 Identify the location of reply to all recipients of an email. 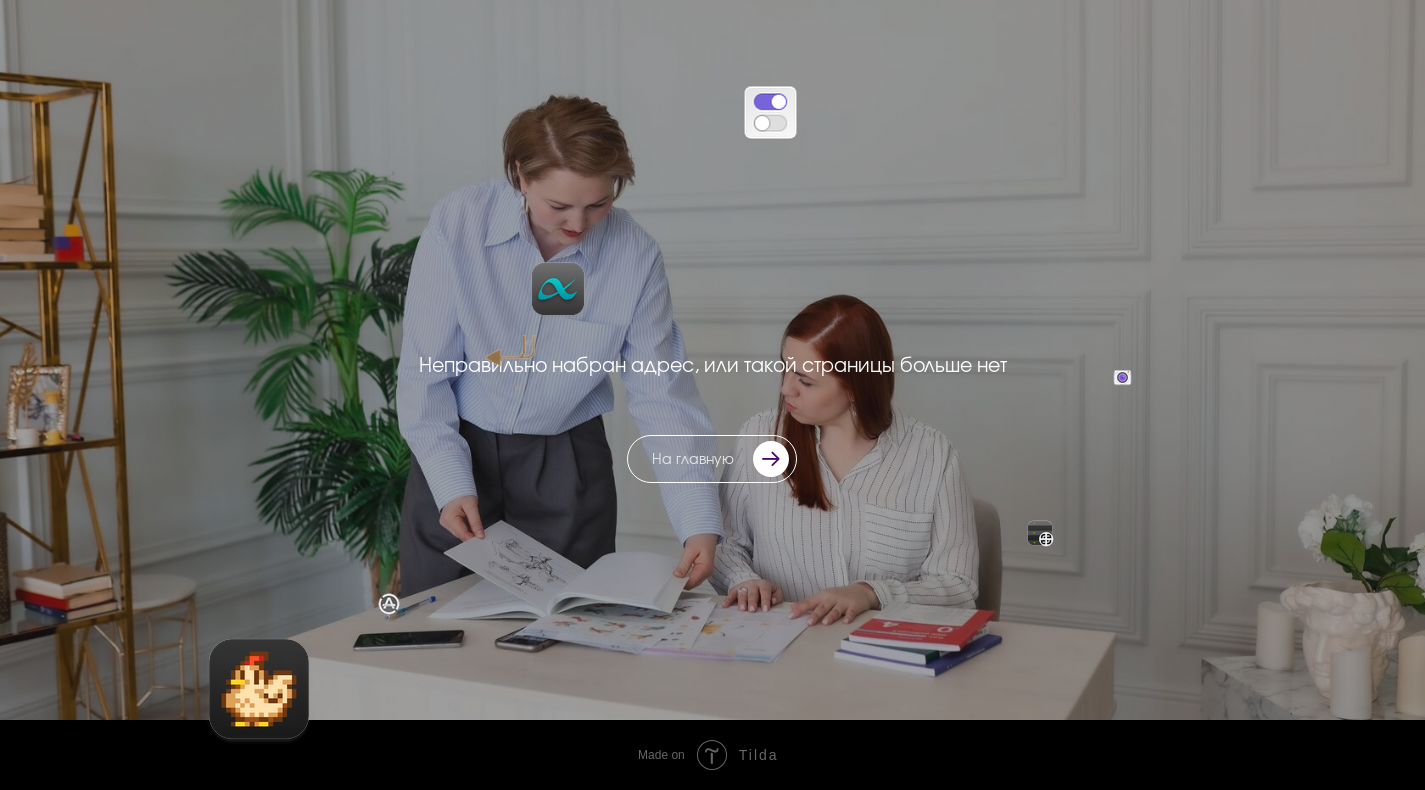
(509, 347).